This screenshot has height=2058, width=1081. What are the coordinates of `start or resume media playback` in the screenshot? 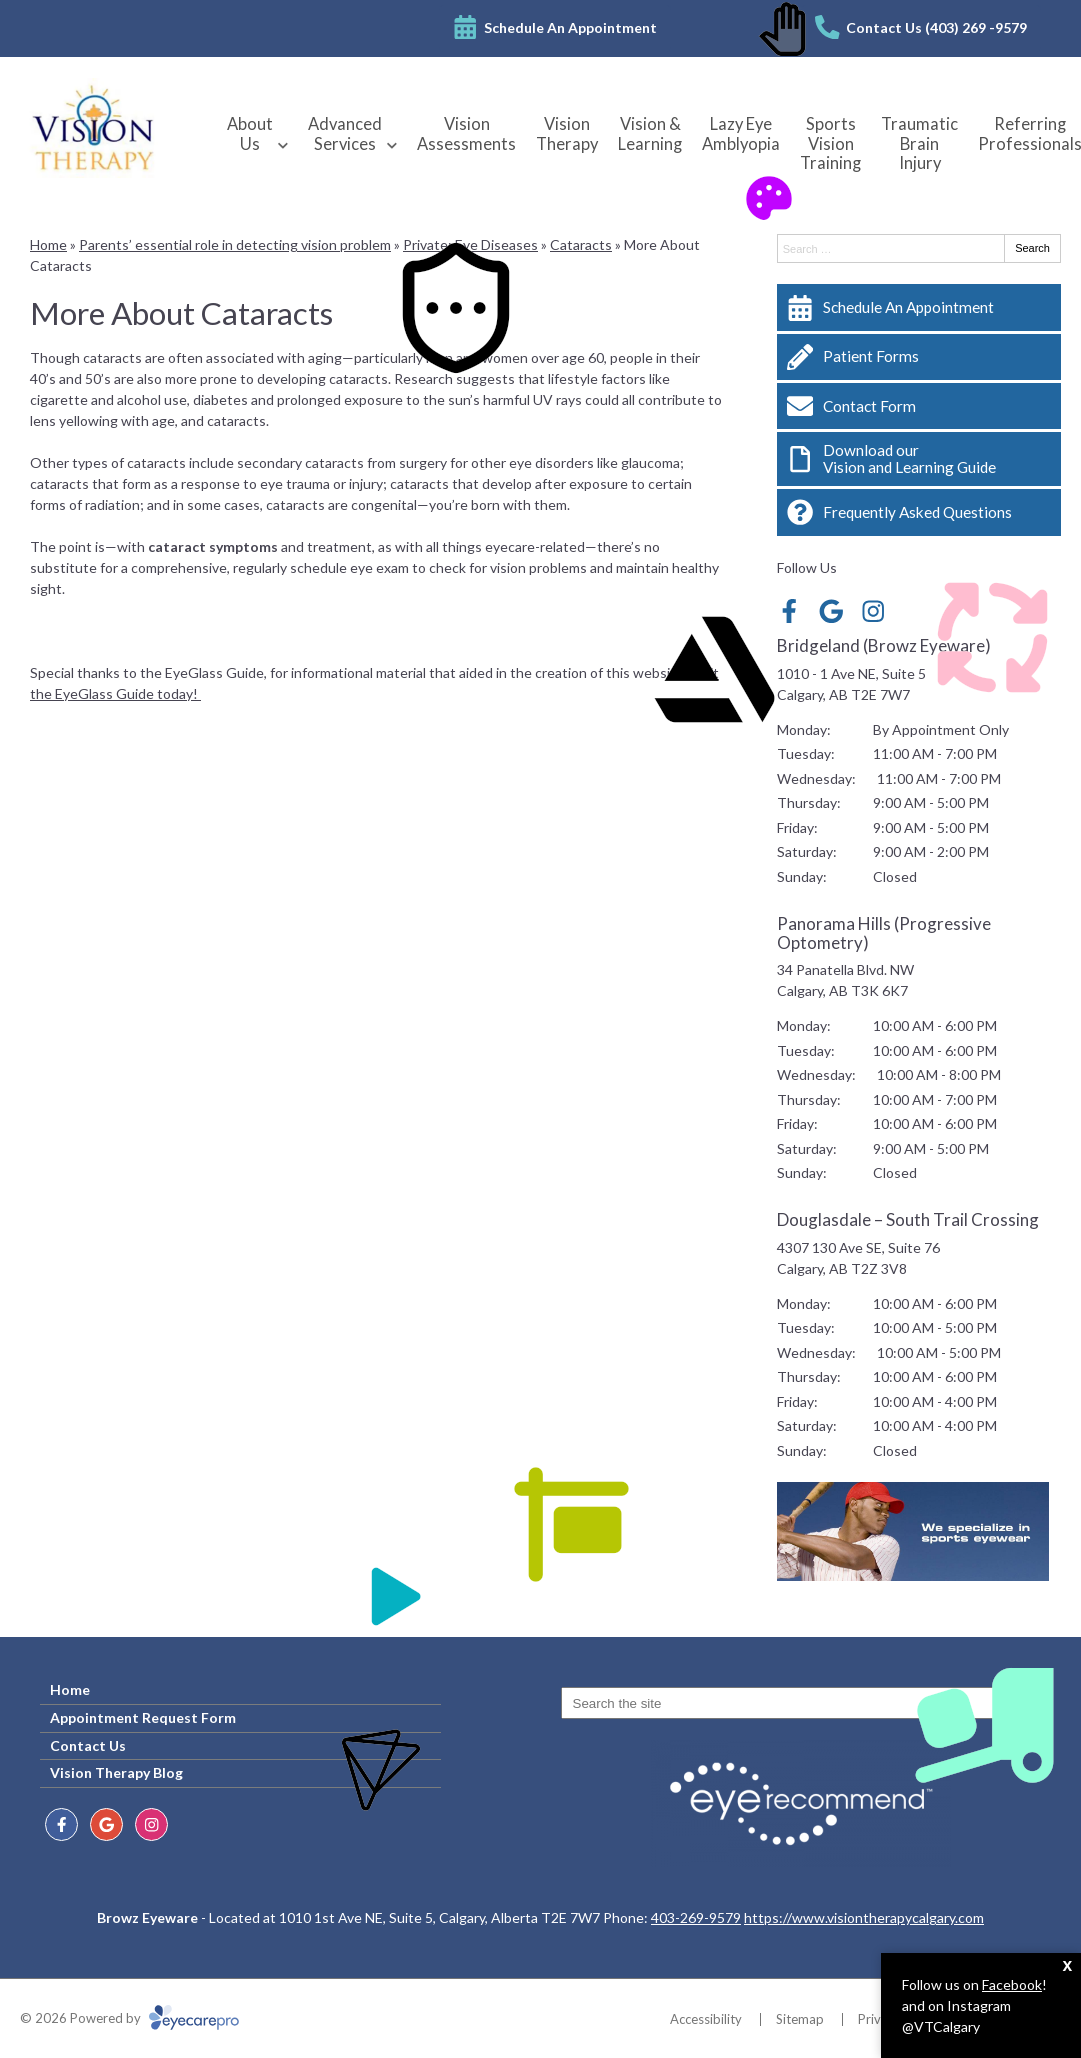 It's located at (389, 1596).